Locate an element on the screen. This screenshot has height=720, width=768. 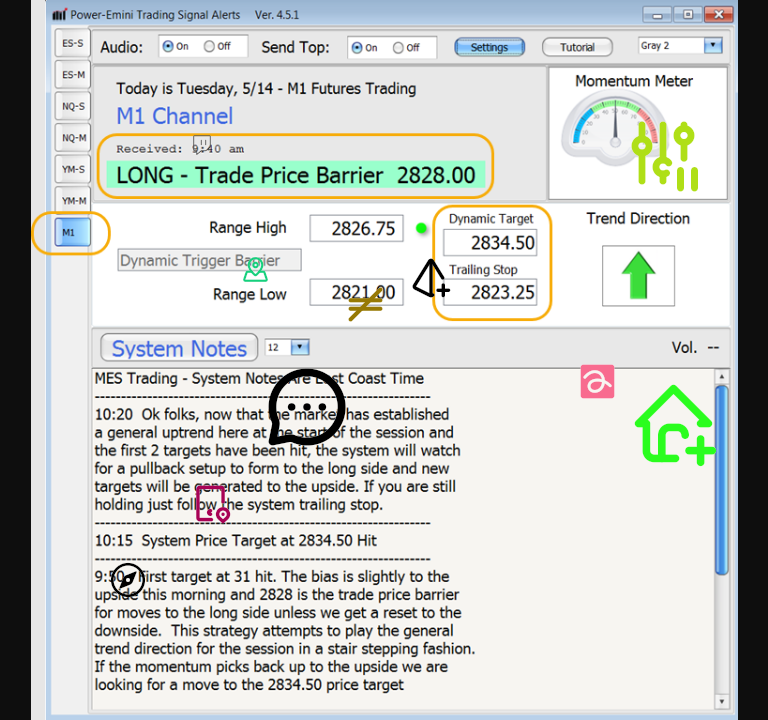
set tablet as pinned location device is located at coordinates (210, 503).